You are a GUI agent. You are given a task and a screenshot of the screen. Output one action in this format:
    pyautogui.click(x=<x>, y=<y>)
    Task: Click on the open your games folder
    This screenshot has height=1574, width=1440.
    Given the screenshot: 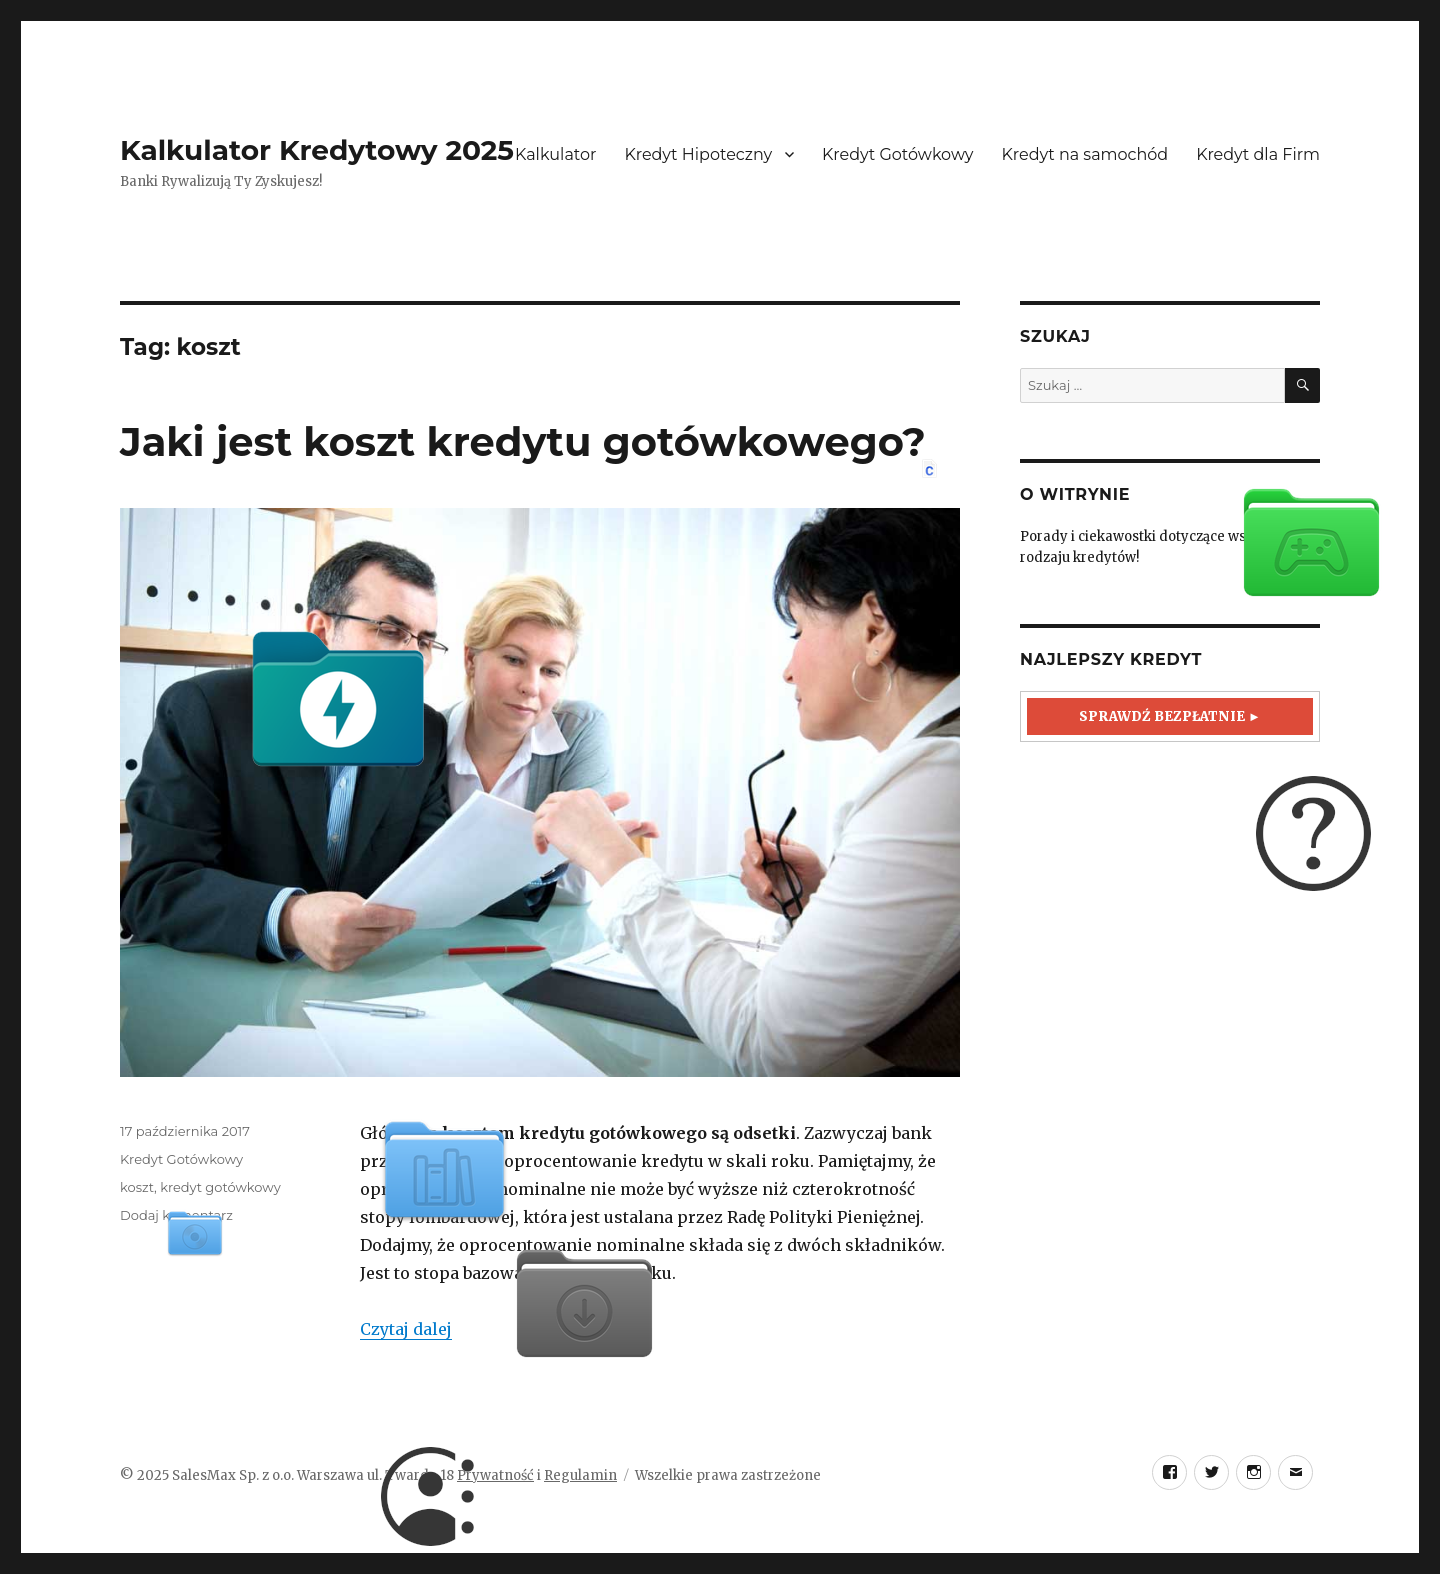 What is the action you would take?
    pyautogui.click(x=1311, y=542)
    